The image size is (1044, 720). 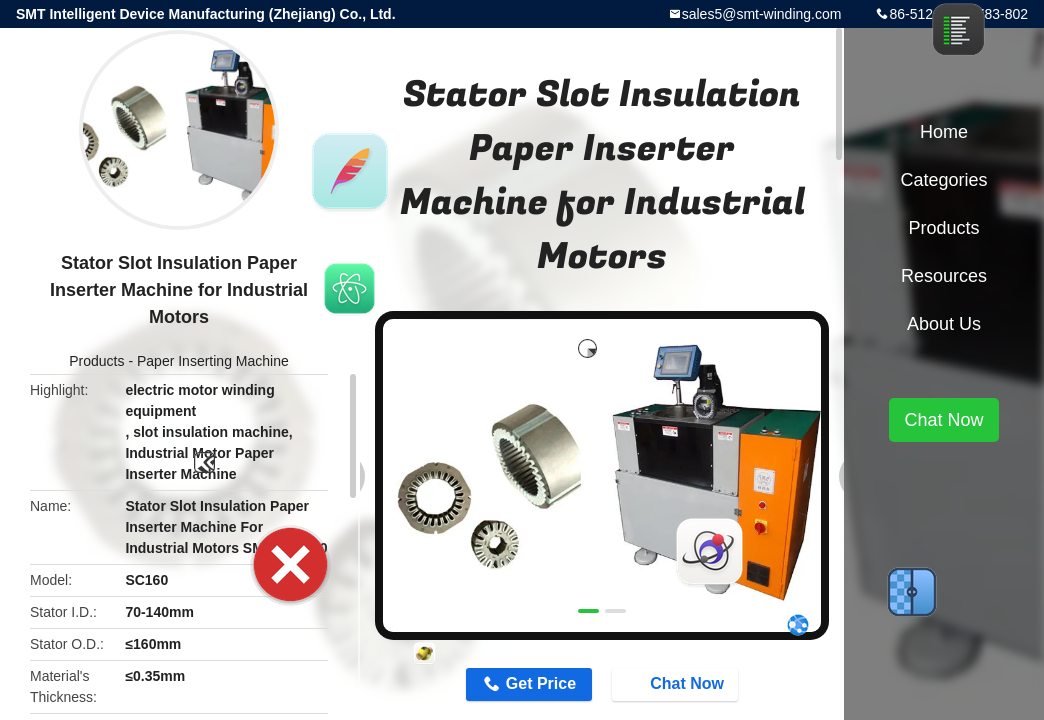 I want to click on open Upscayl image upscaling app, so click(x=912, y=592).